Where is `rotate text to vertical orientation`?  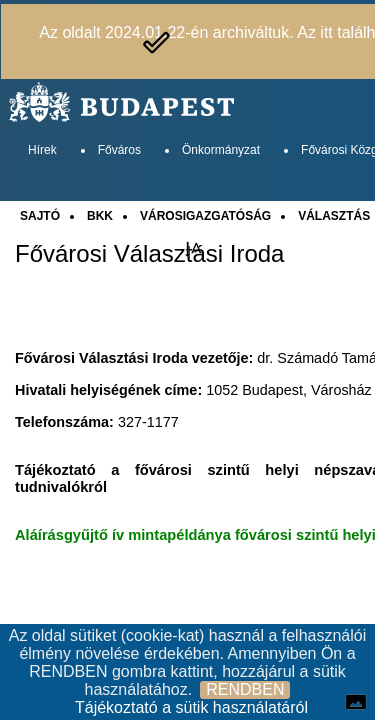
rotate text to vertical orientation is located at coordinates (193, 249).